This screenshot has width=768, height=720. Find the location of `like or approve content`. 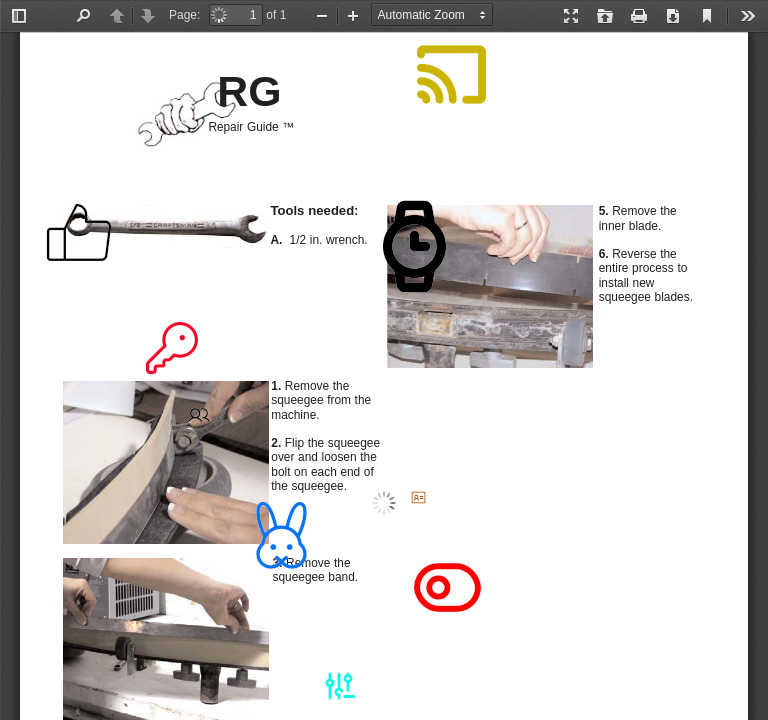

like or approve content is located at coordinates (79, 236).